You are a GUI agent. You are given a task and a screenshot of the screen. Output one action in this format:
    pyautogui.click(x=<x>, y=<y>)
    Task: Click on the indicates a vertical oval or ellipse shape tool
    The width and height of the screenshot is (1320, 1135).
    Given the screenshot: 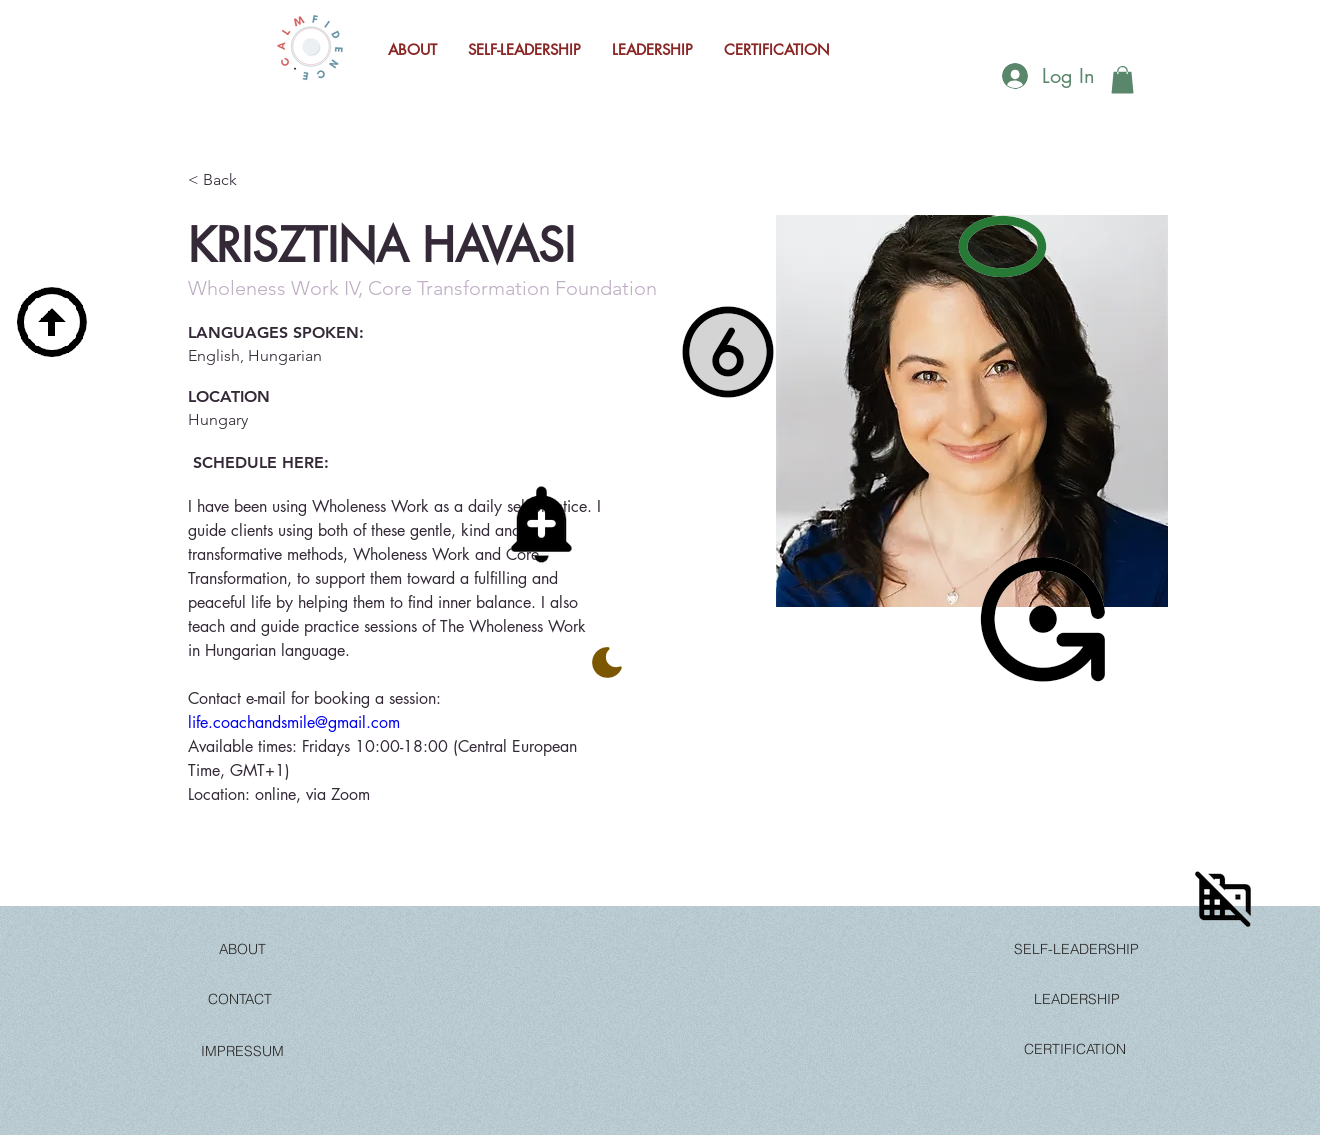 What is the action you would take?
    pyautogui.click(x=1002, y=246)
    